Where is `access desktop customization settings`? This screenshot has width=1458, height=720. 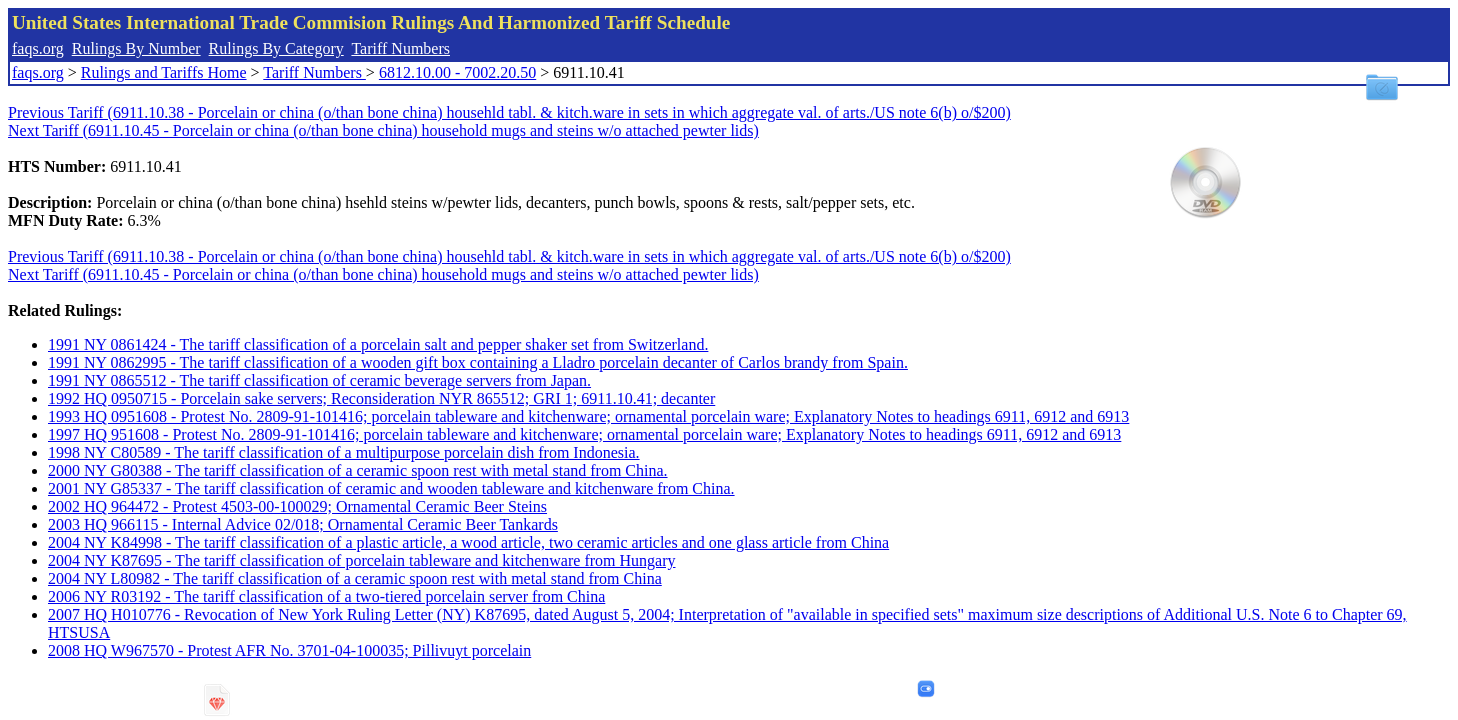
access desktop customization settings is located at coordinates (926, 689).